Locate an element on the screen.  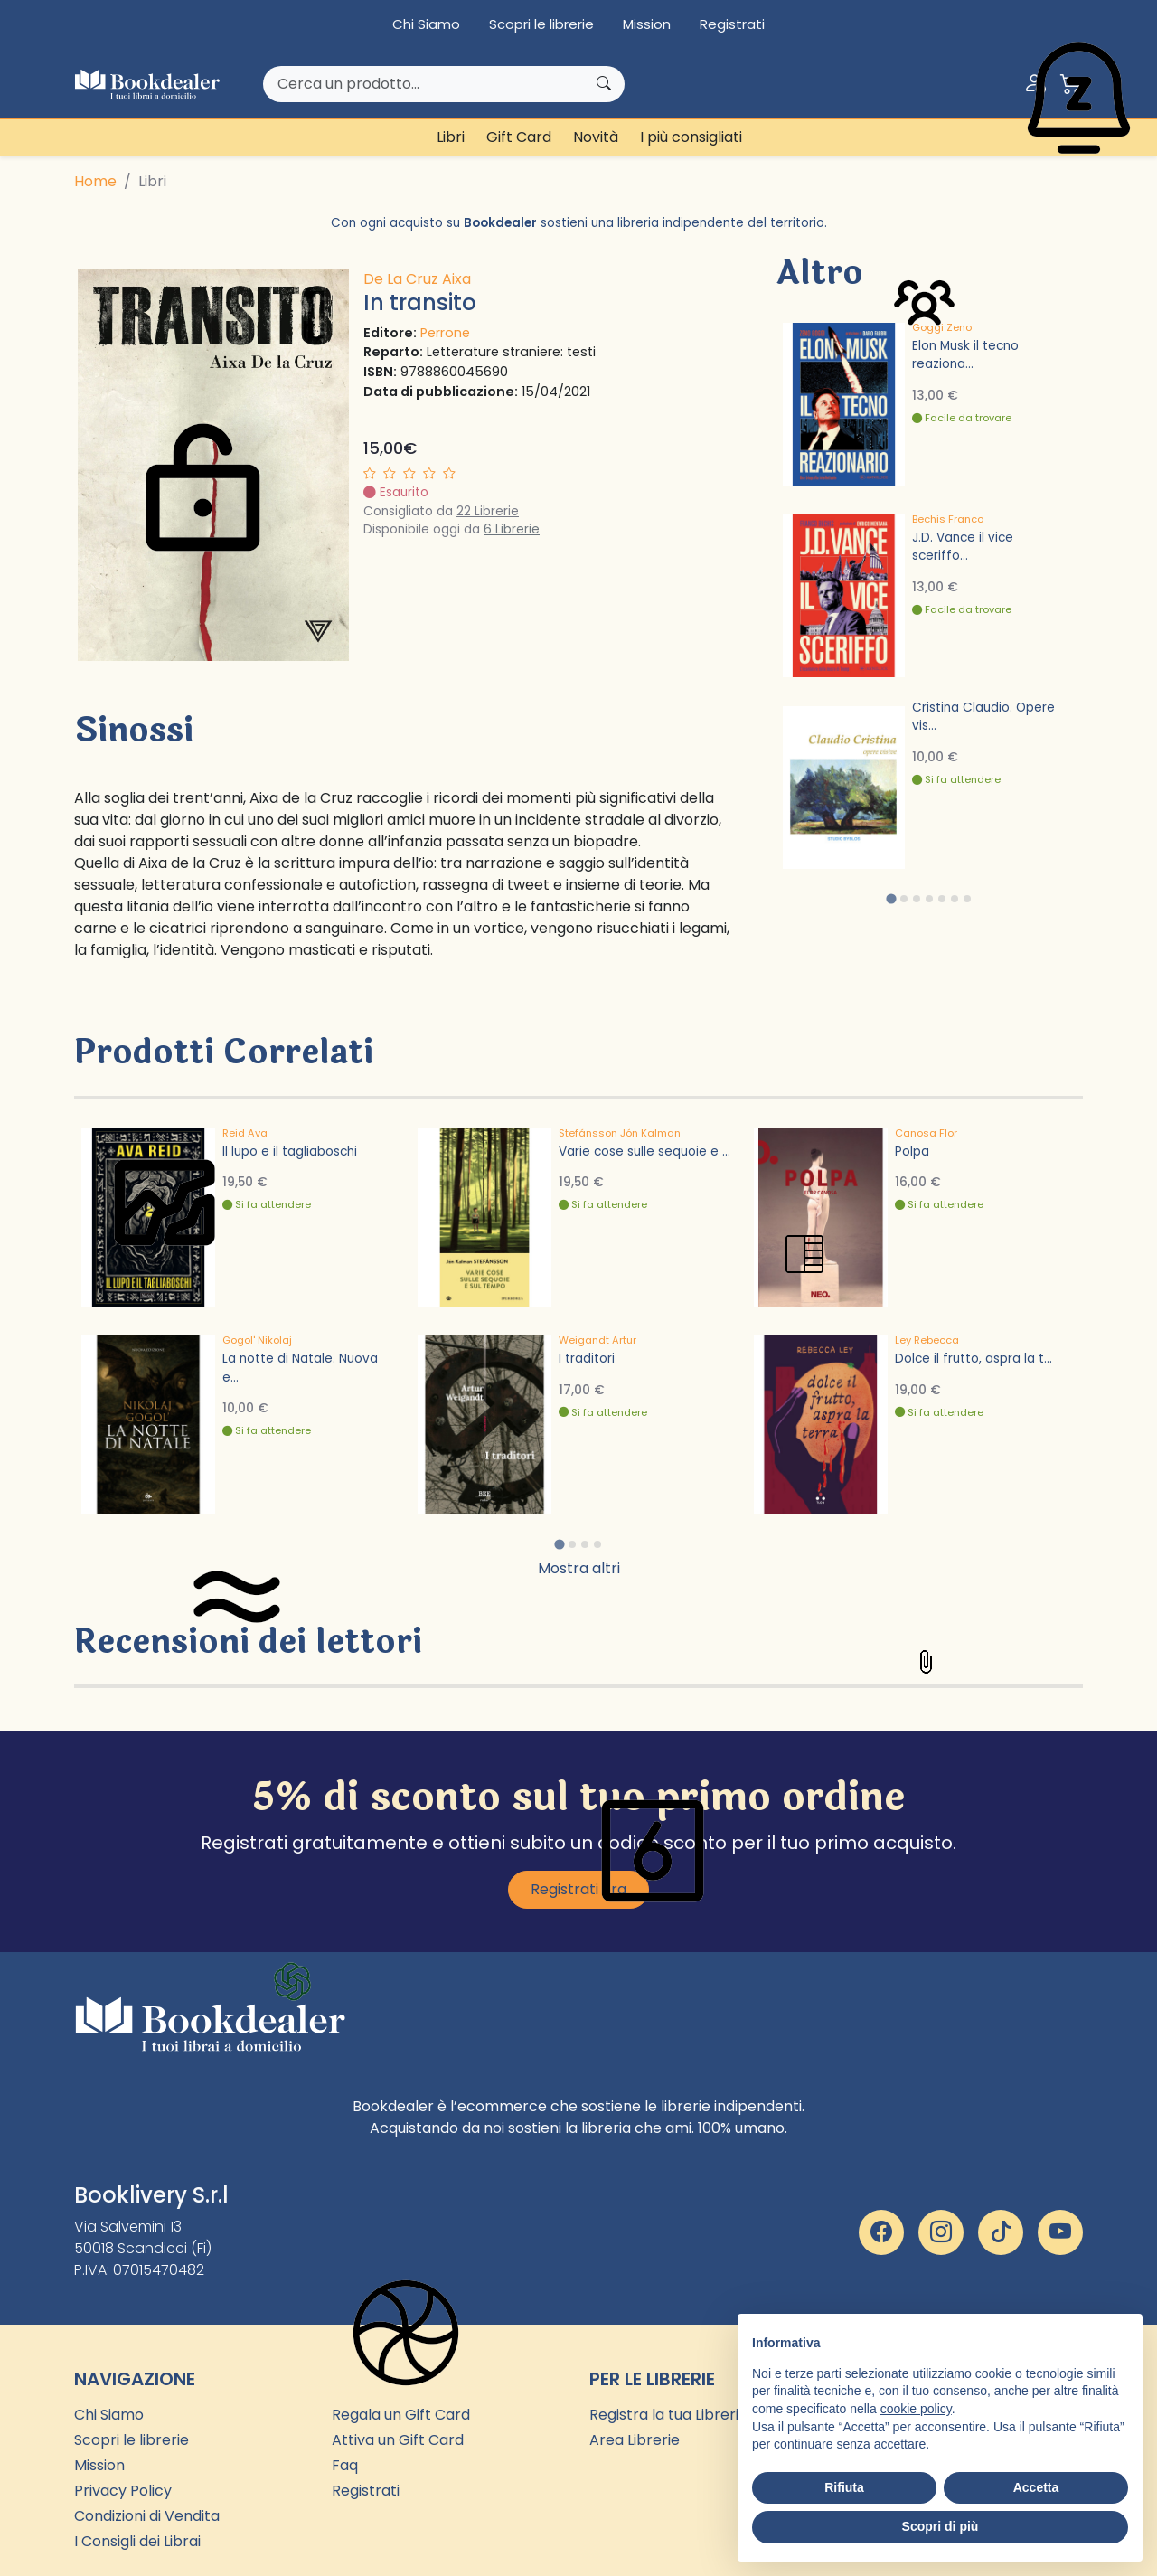
indicates content is loading is located at coordinates (406, 2333).